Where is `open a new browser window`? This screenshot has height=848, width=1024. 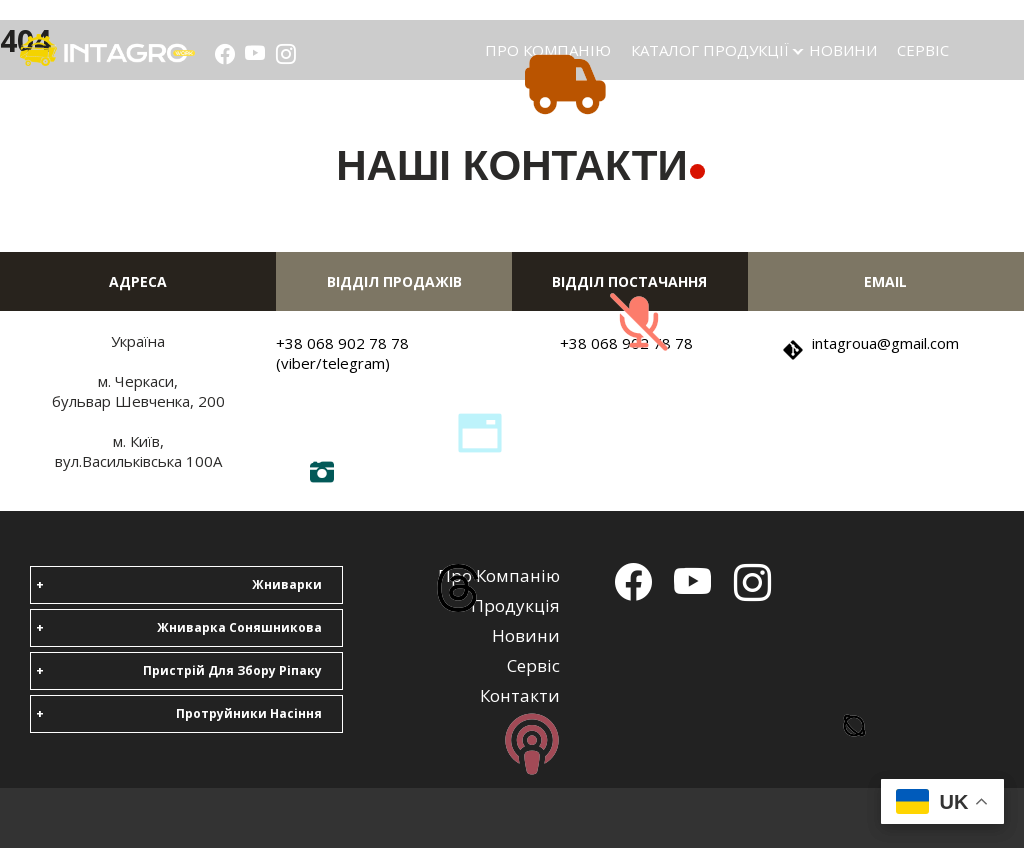
open a new browser window is located at coordinates (480, 433).